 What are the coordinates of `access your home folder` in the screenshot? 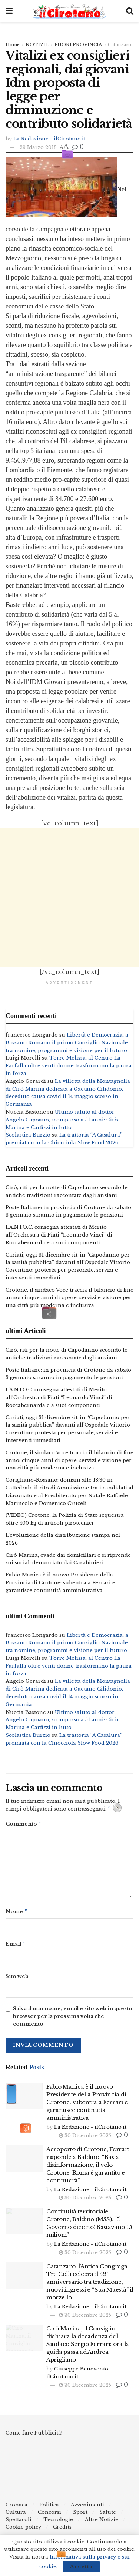 It's located at (61, 2554).